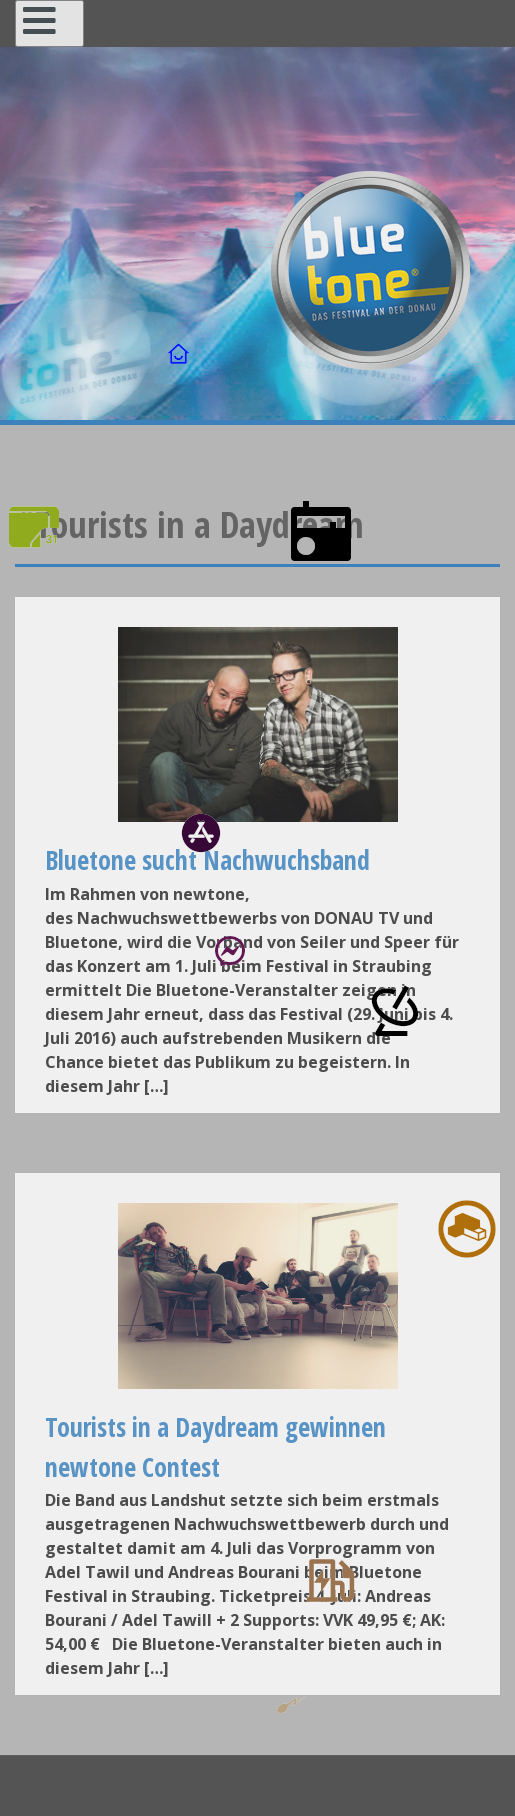 The image size is (515, 1816). What do you see at coordinates (291, 1704) in the screenshot?
I see `gamescience company logo` at bounding box center [291, 1704].